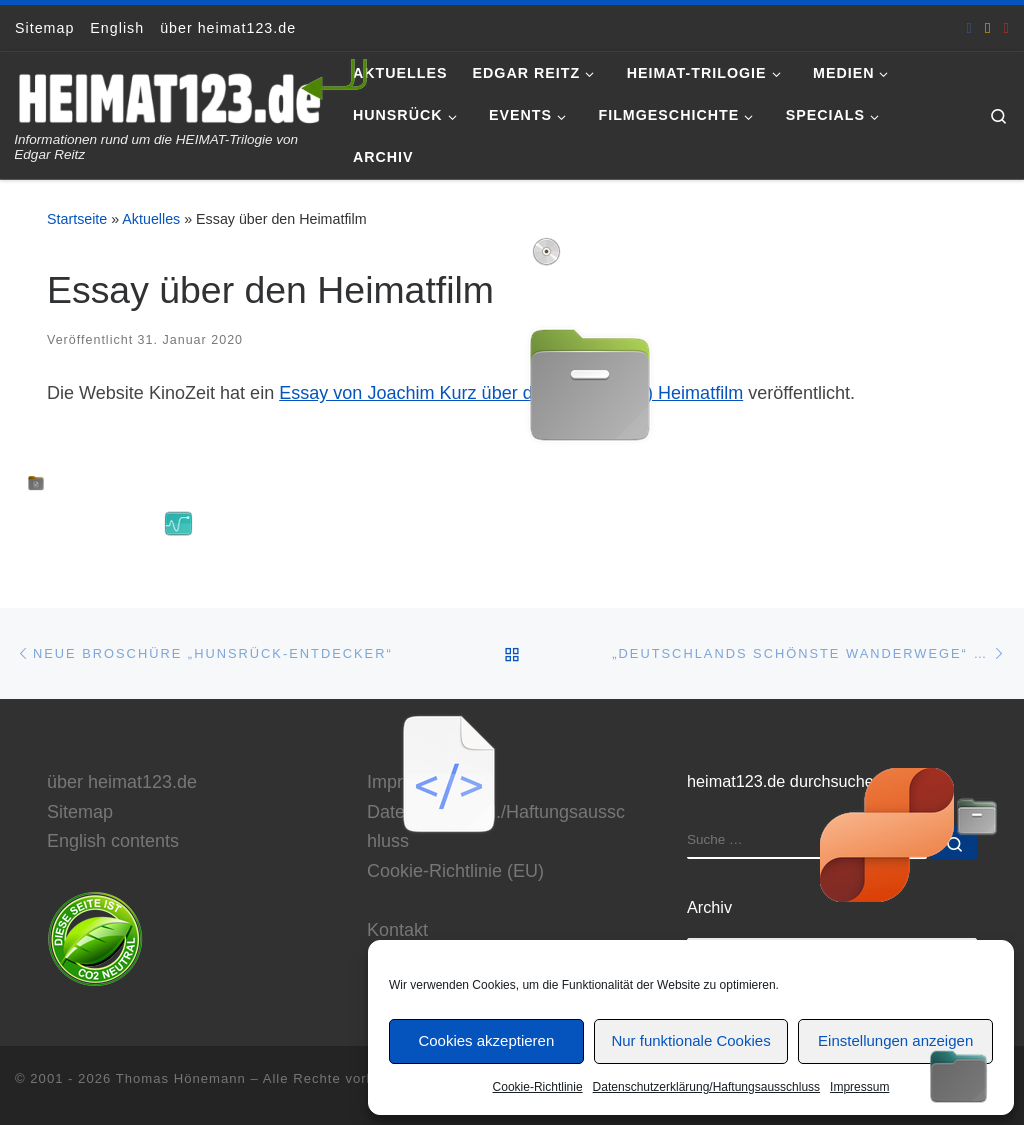 Image resolution: width=1024 pixels, height=1125 pixels. Describe the element at coordinates (887, 835) in the screenshot. I see `open microsoft power apps` at that location.